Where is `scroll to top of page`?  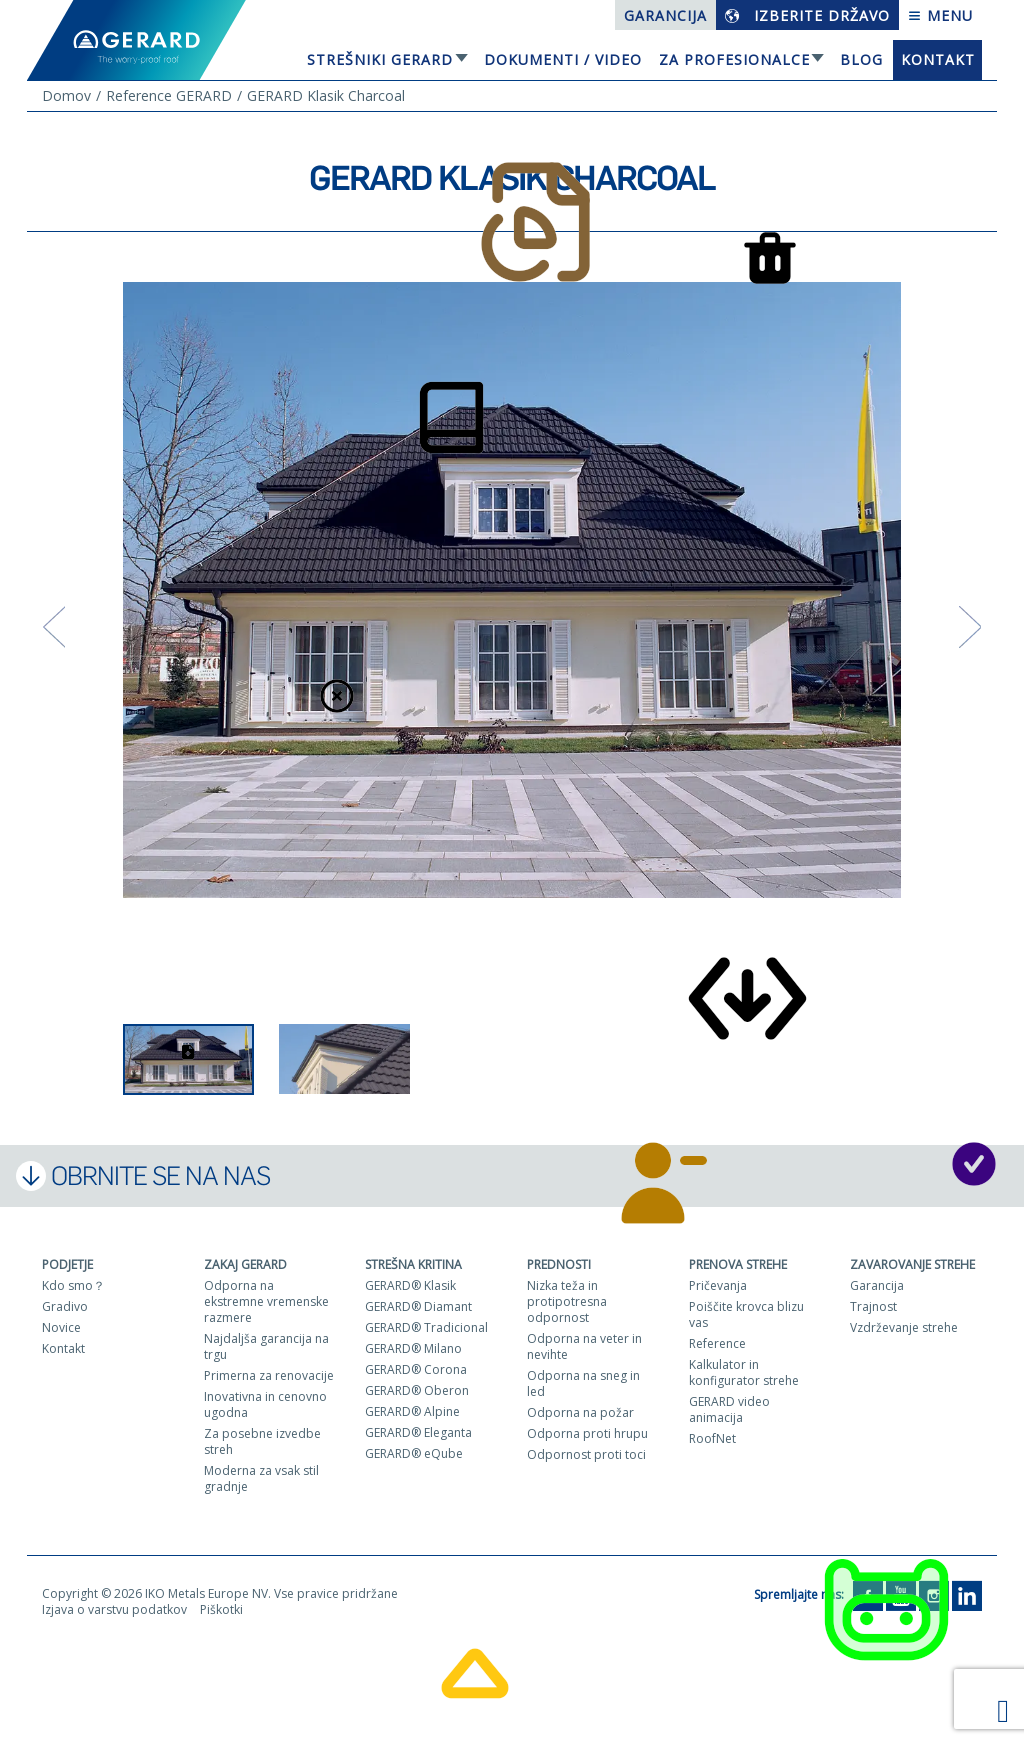 scroll to top of page is located at coordinates (475, 1676).